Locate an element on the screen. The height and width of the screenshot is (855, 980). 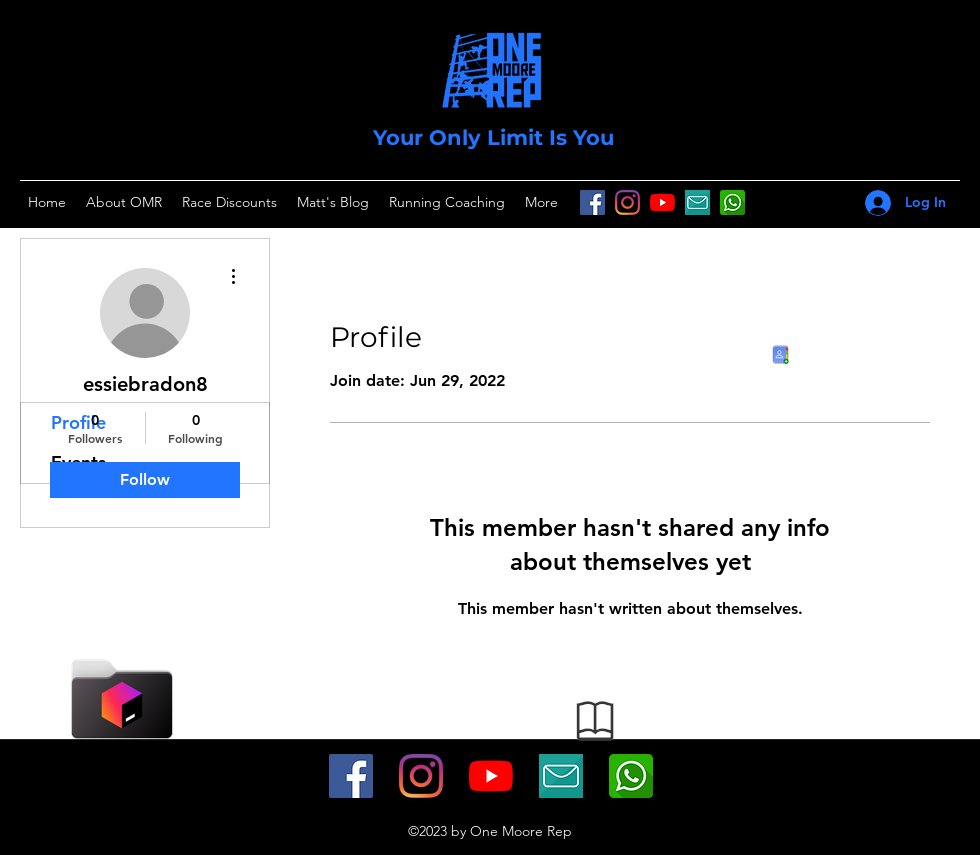
open folder containing JetBrains Toolbox projects is located at coordinates (121, 701).